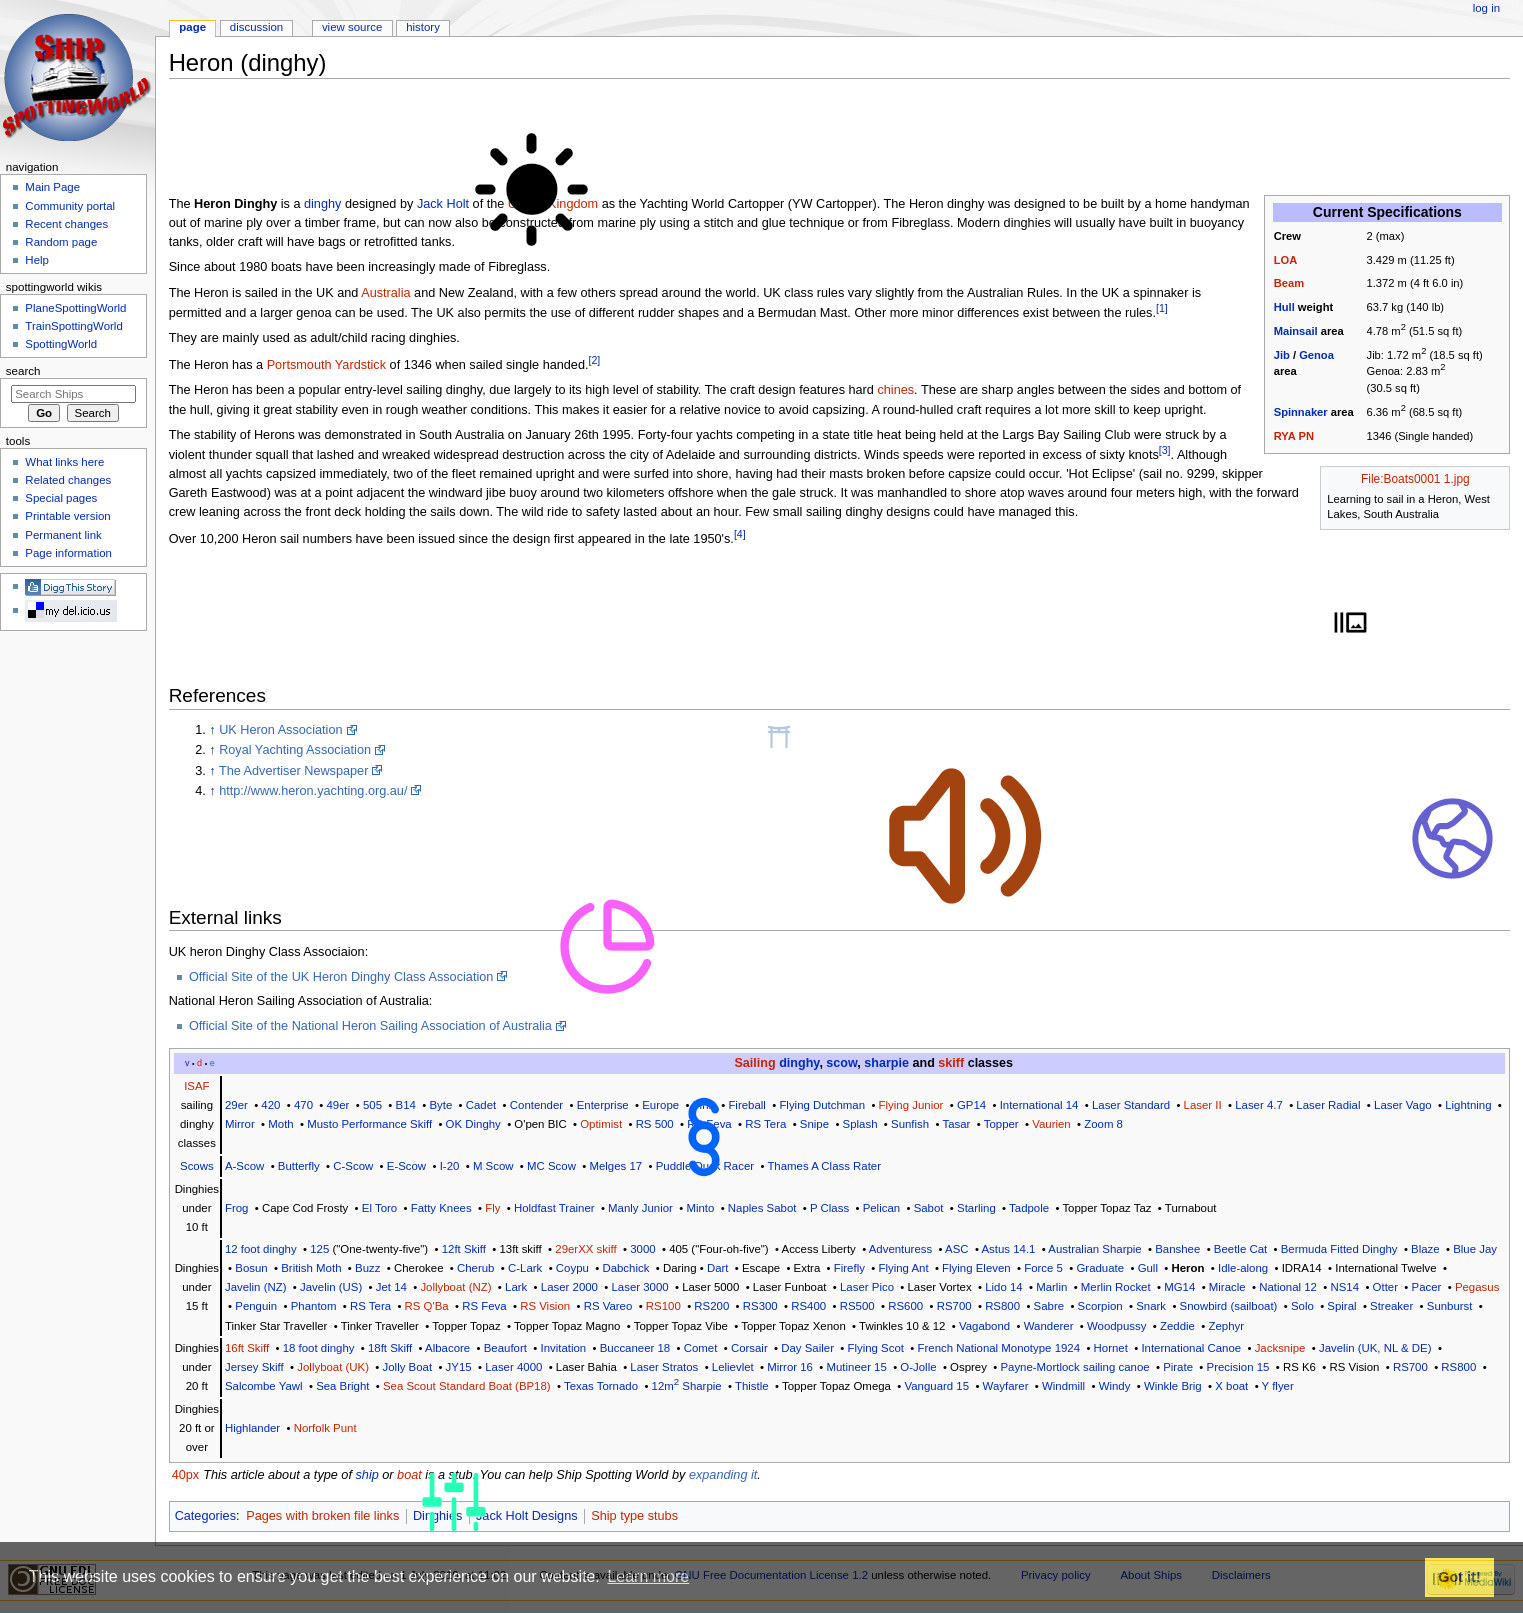  What do you see at coordinates (607, 946) in the screenshot?
I see `view analytics breakdown` at bounding box center [607, 946].